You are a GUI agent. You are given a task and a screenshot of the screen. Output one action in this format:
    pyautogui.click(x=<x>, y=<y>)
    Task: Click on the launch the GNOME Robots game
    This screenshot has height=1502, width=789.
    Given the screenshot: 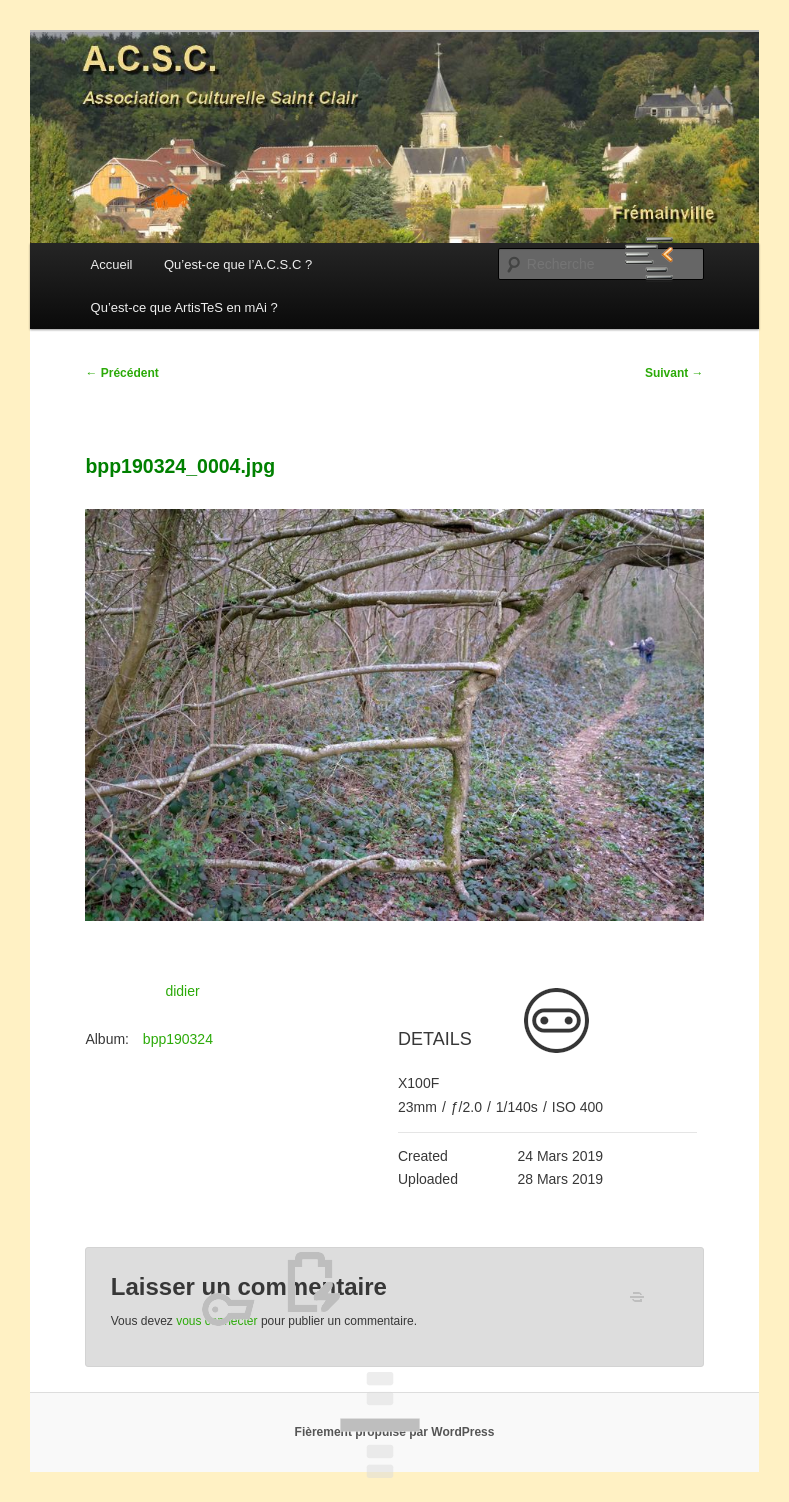 What is the action you would take?
    pyautogui.click(x=556, y=1020)
    